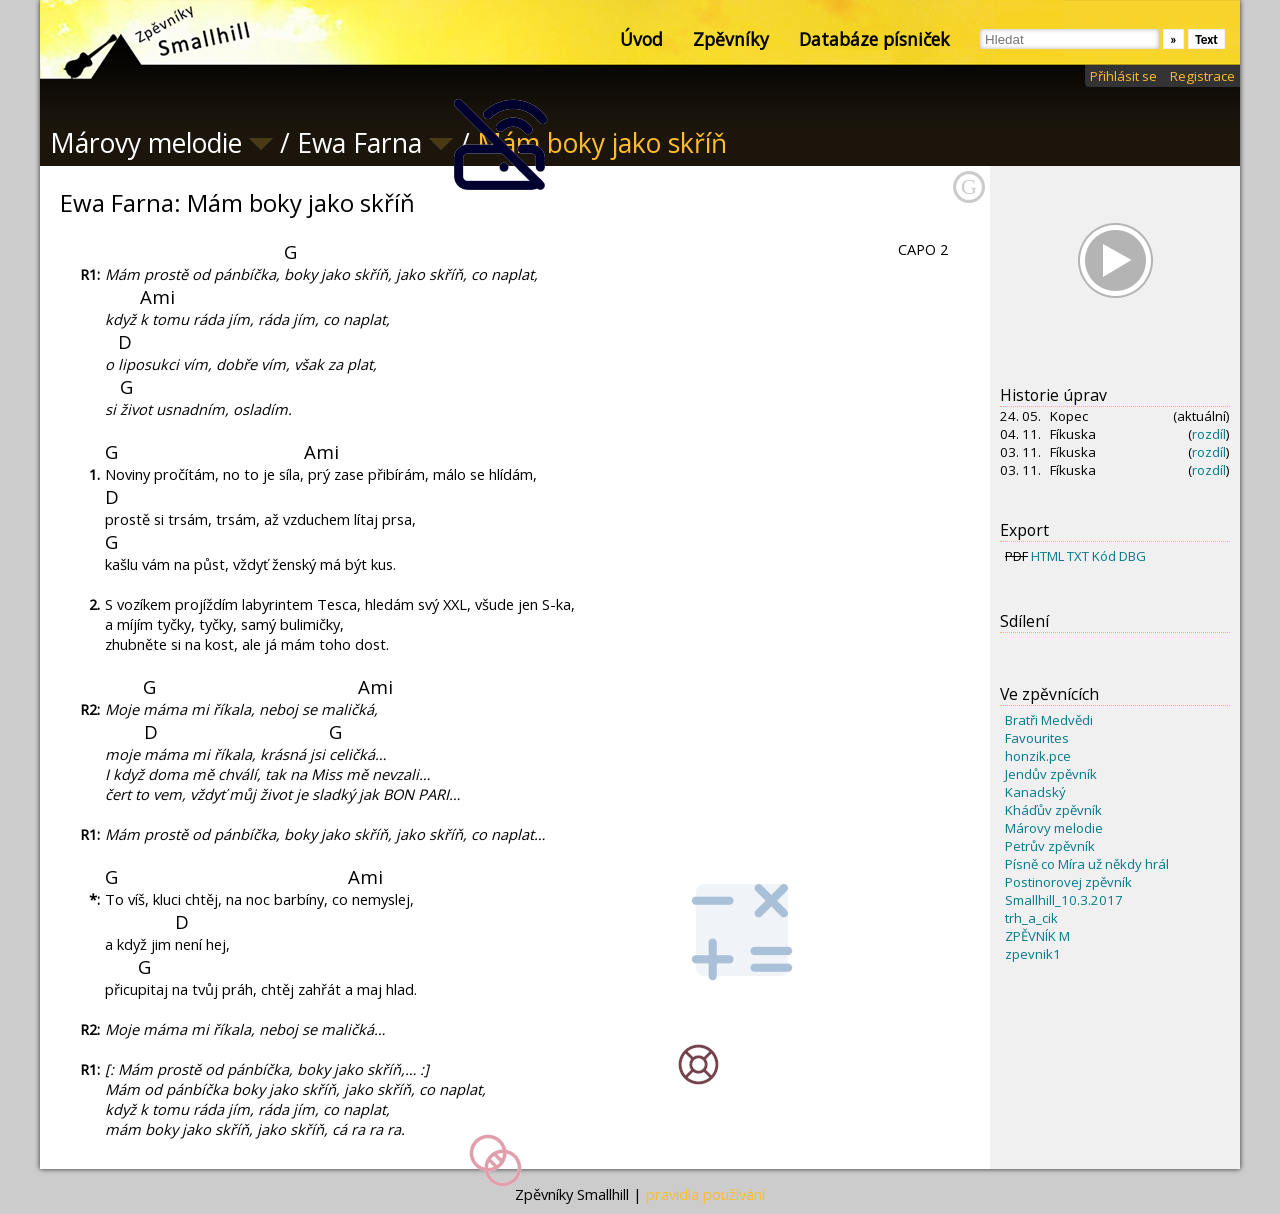 Image resolution: width=1280 pixels, height=1214 pixels. I want to click on apply intersection operation to selected shapes, so click(495, 1160).